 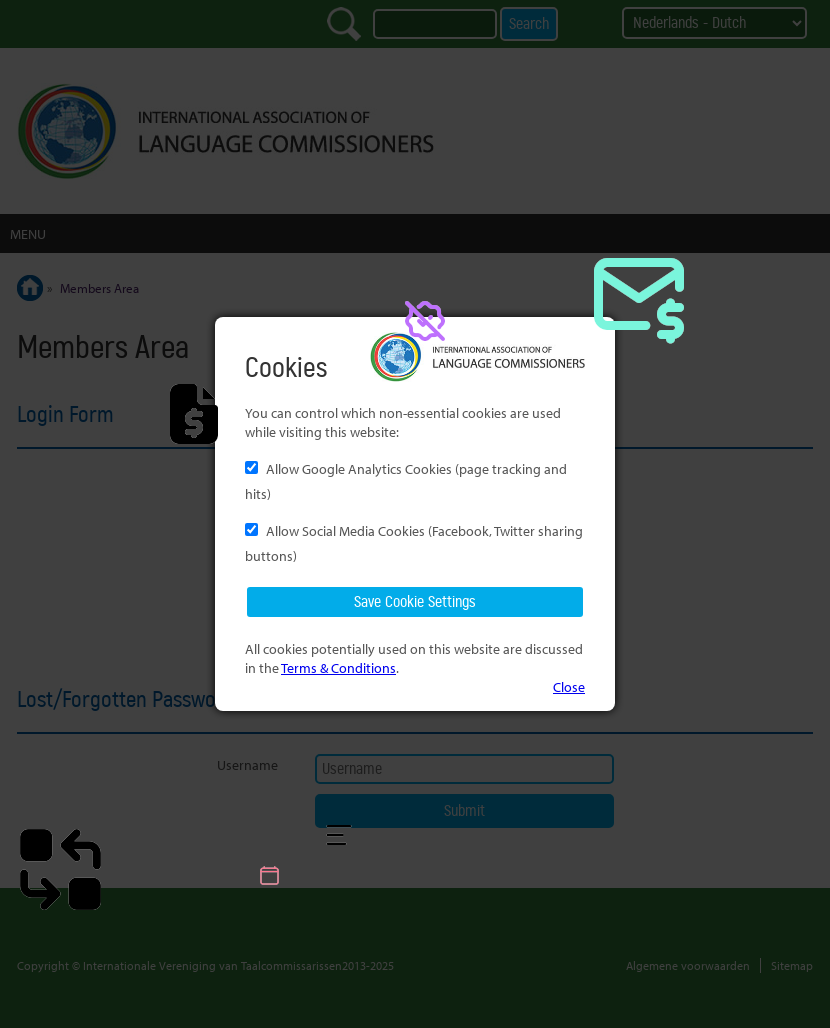 What do you see at coordinates (425, 321) in the screenshot?
I see `discount or promotion unavailable` at bounding box center [425, 321].